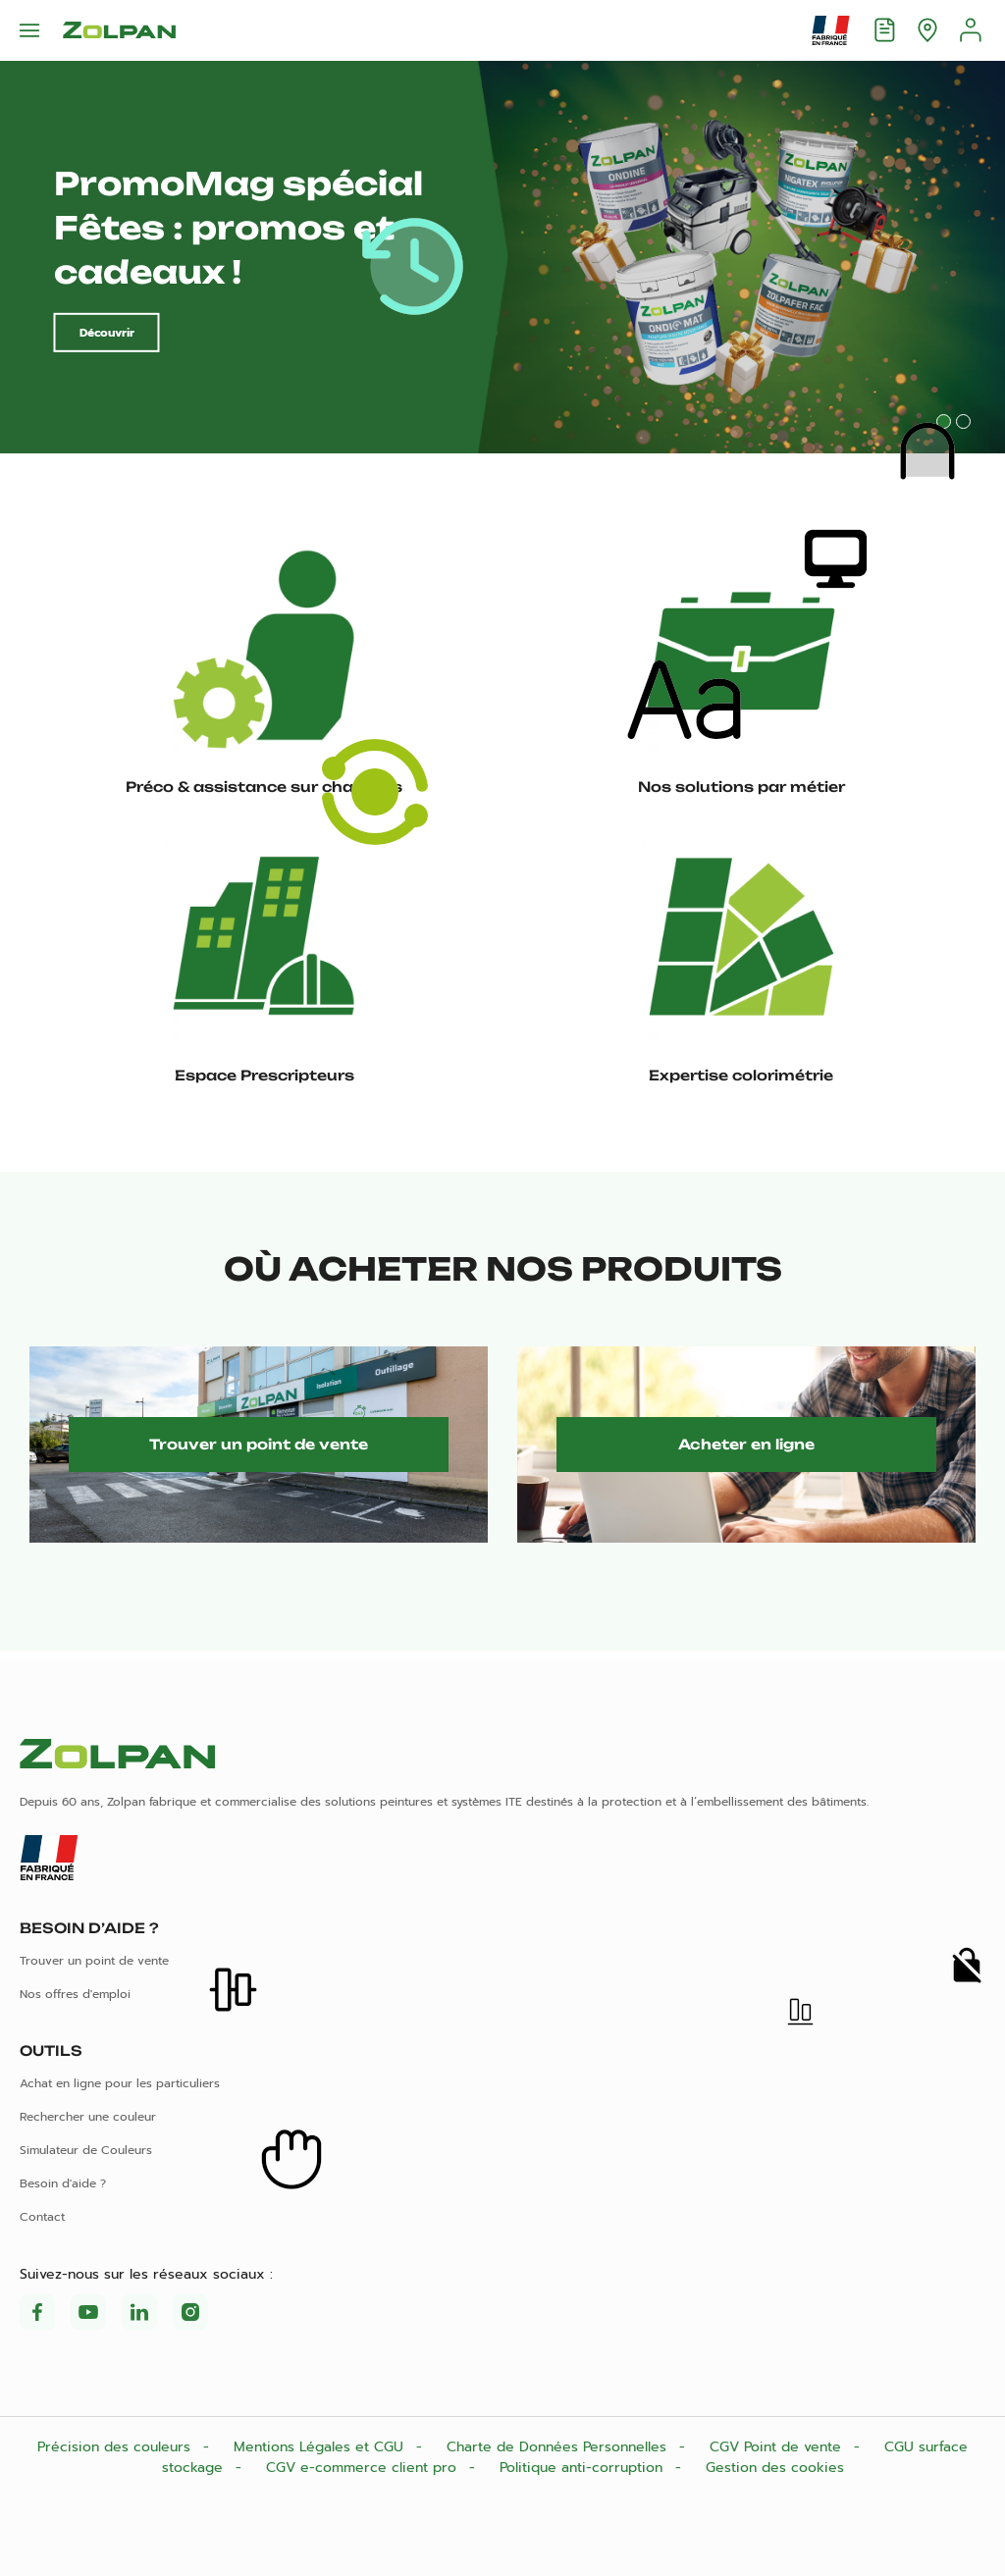  What do you see at coordinates (414, 266) in the screenshot?
I see `undo or revert to a previous state` at bounding box center [414, 266].